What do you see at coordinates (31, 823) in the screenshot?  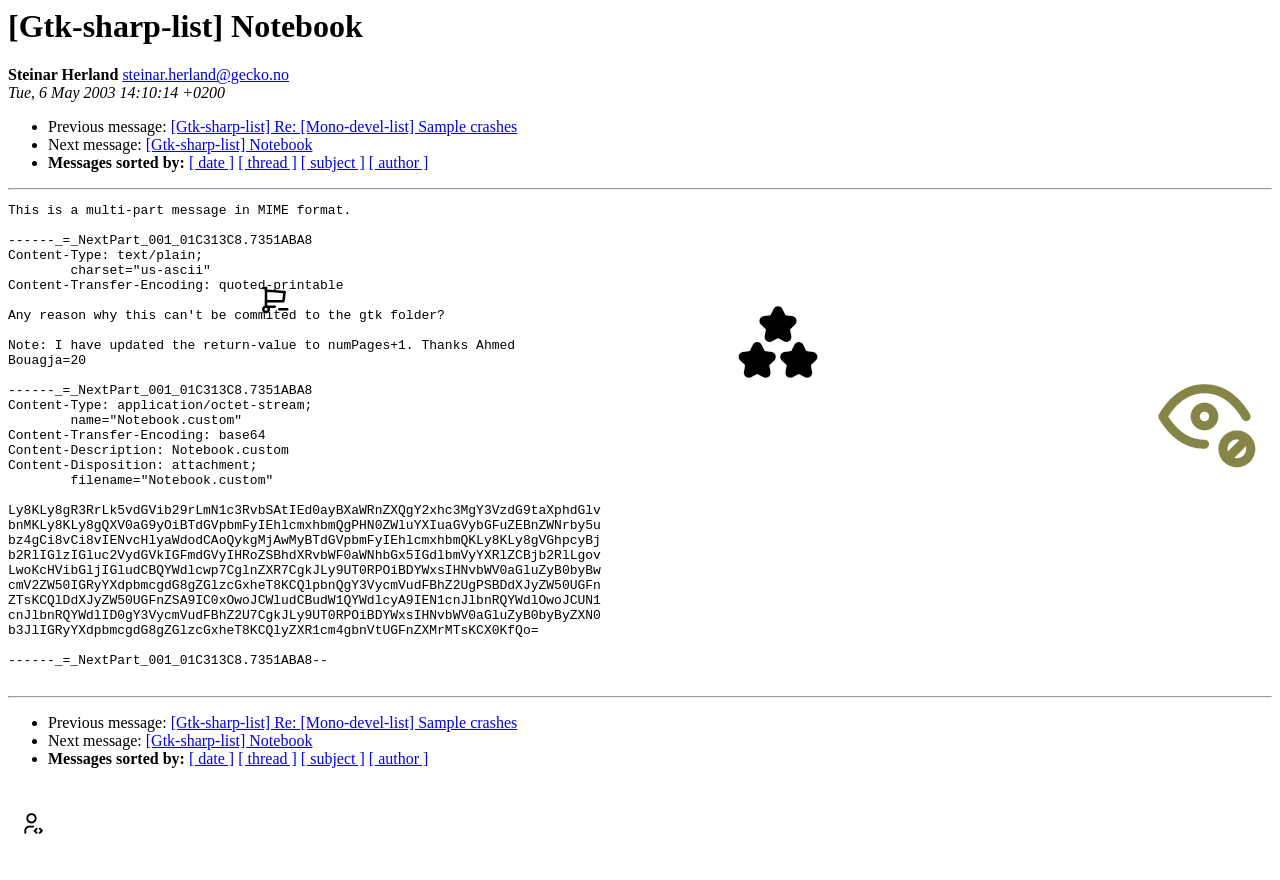 I see `view developer profile` at bounding box center [31, 823].